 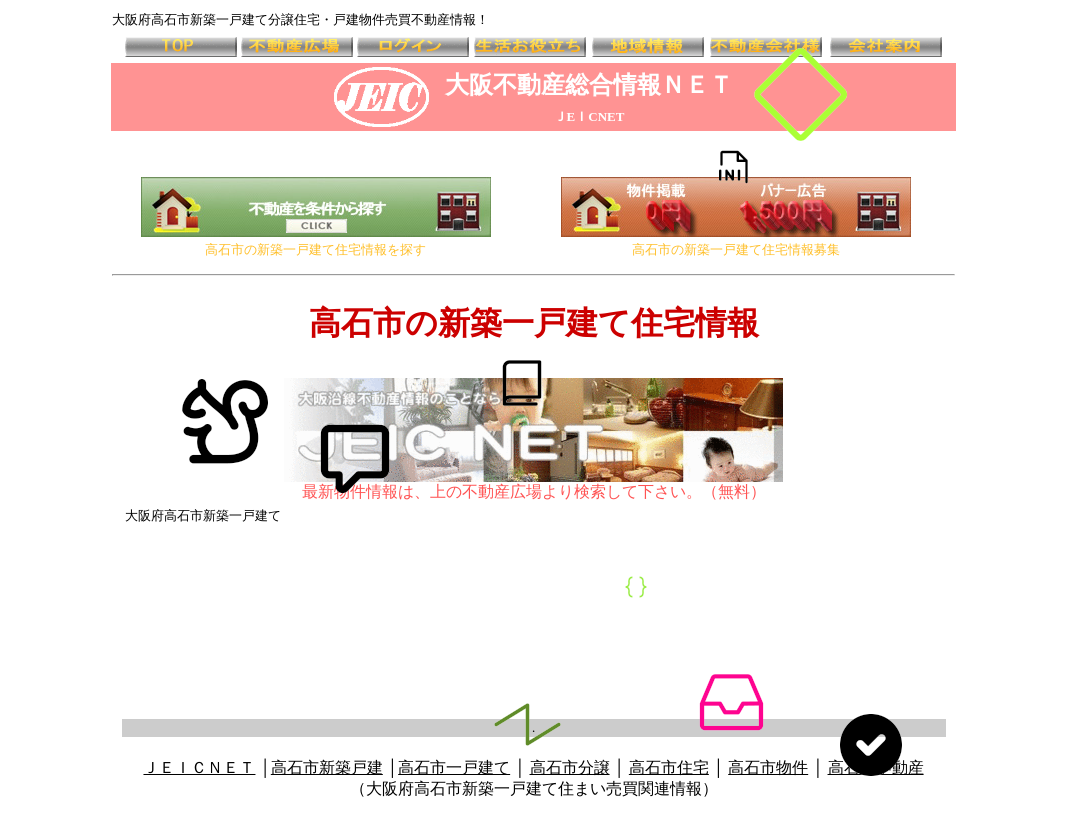 What do you see at coordinates (522, 383) in the screenshot?
I see `open a book or reading app` at bounding box center [522, 383].